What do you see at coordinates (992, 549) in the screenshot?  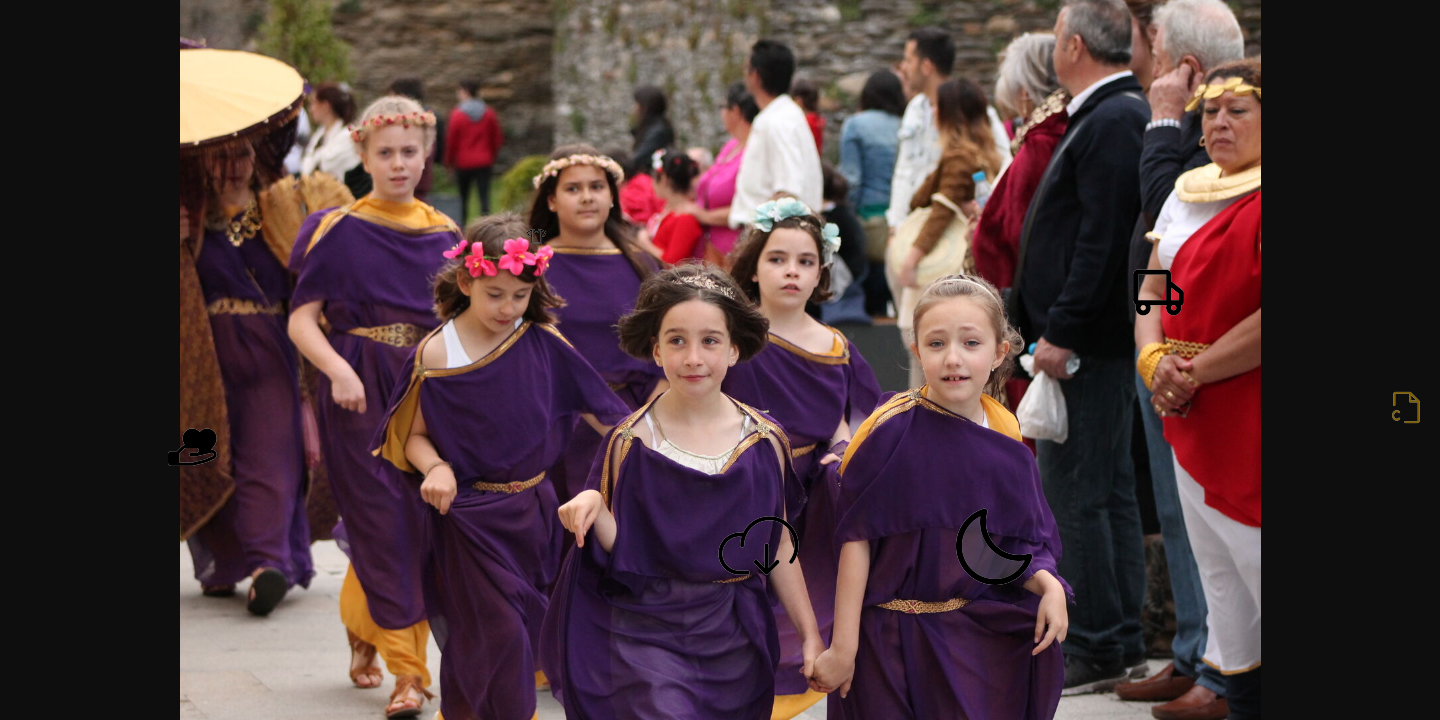 I see `toggle dark mode or night theme` at bounding box center [992, 549].